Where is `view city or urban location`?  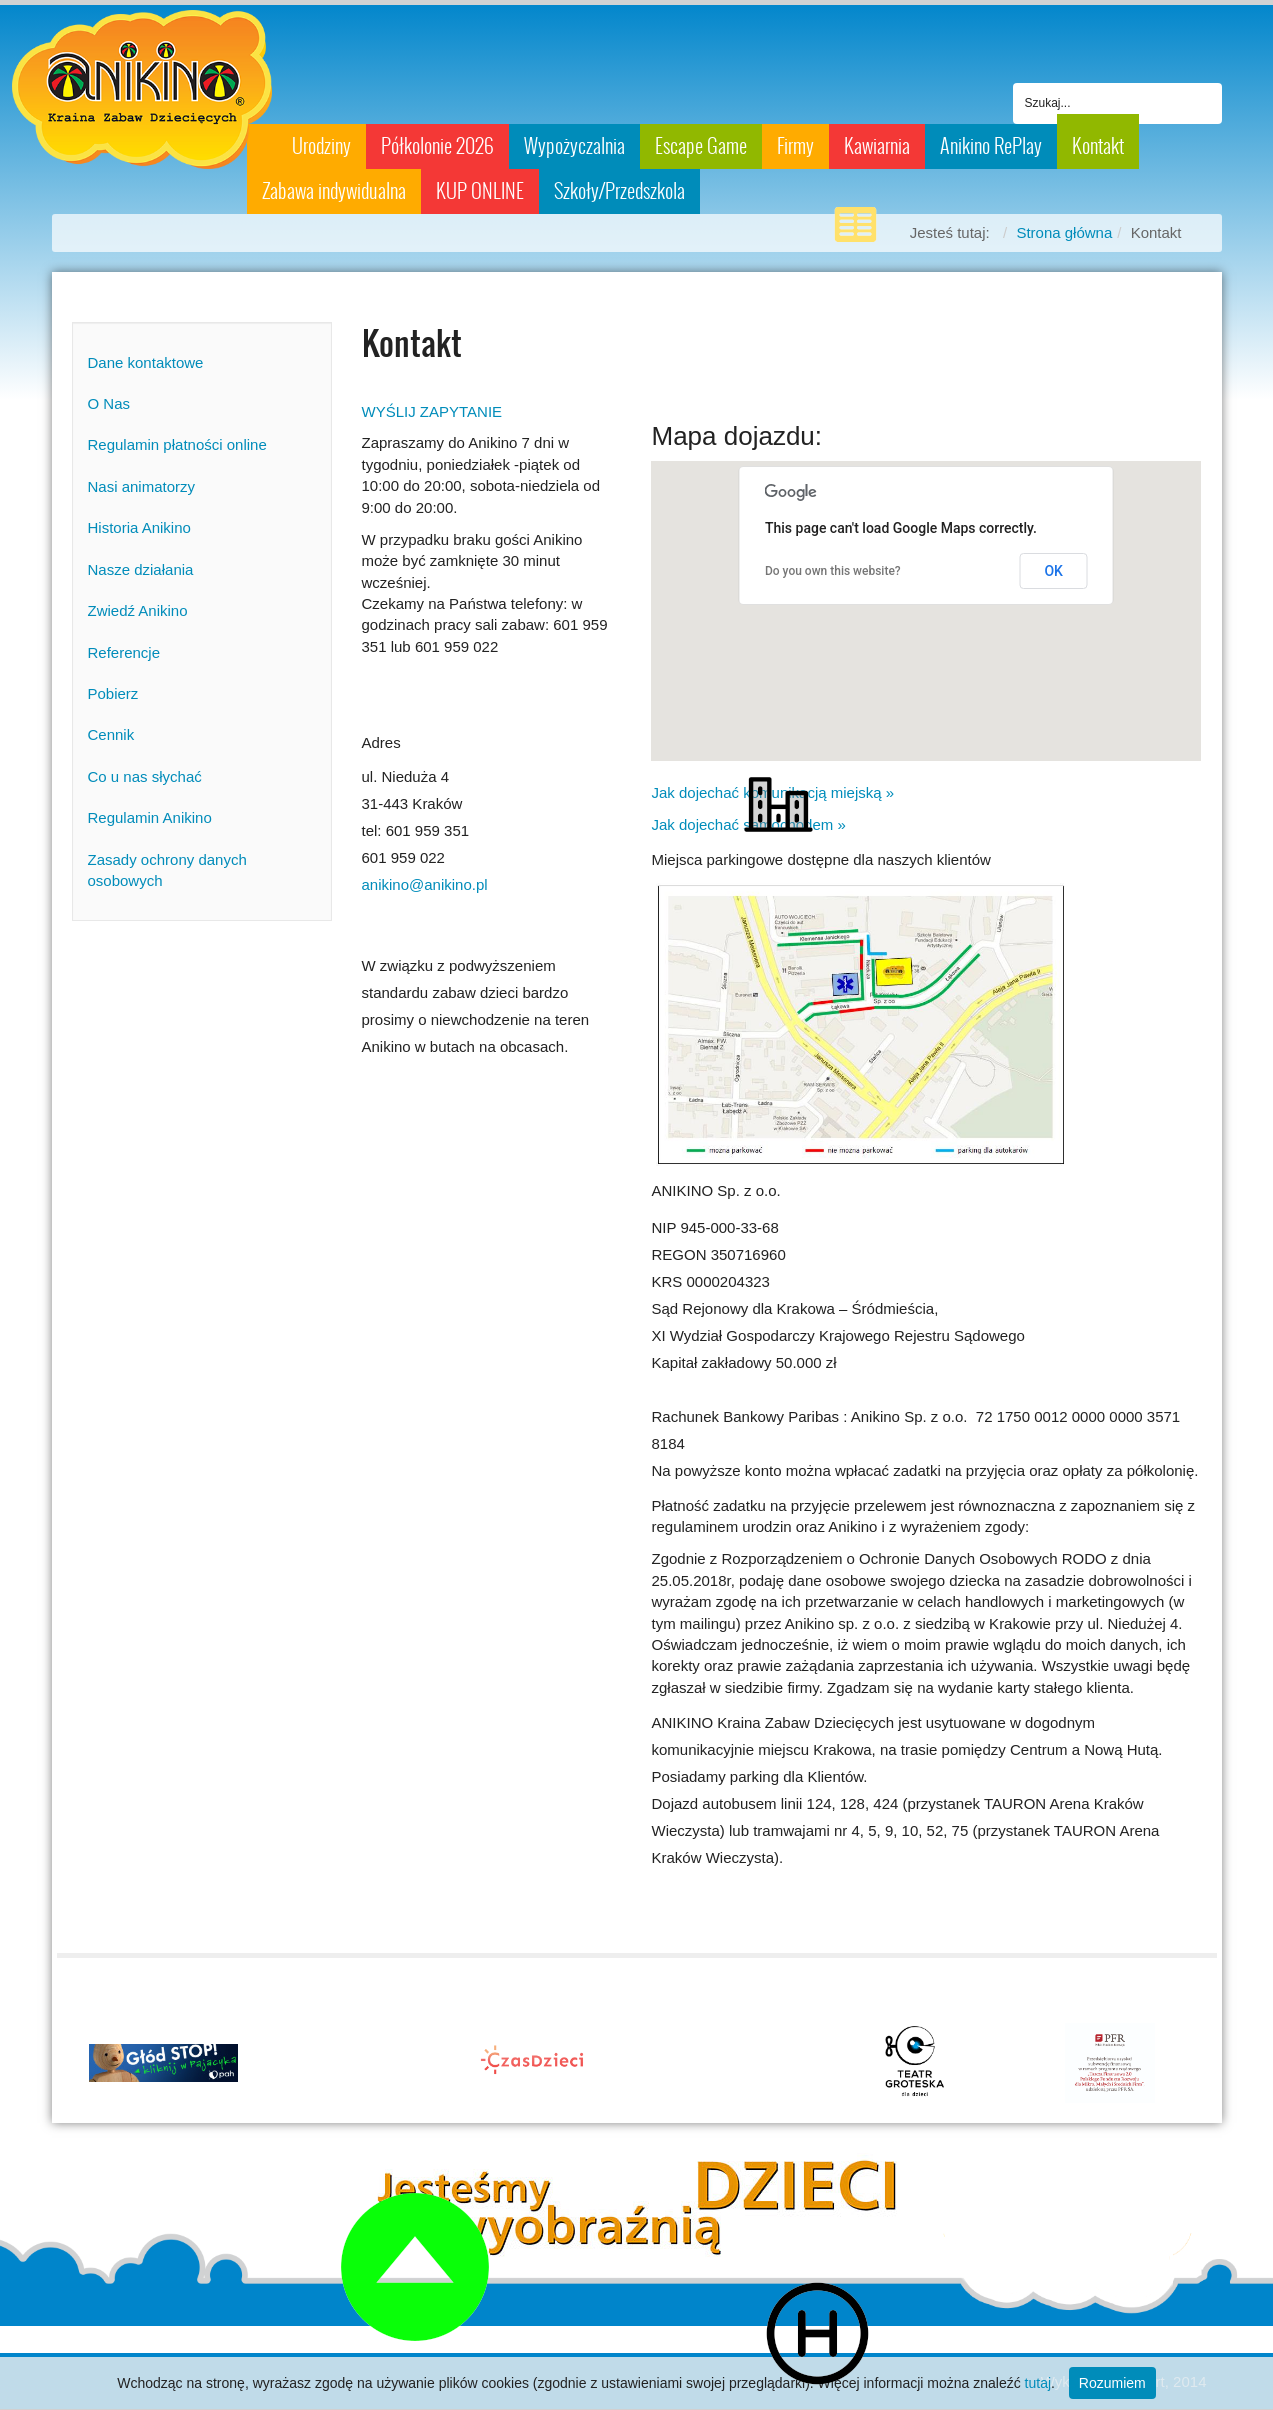 view city or urban location is located at coordinates (778, 804).